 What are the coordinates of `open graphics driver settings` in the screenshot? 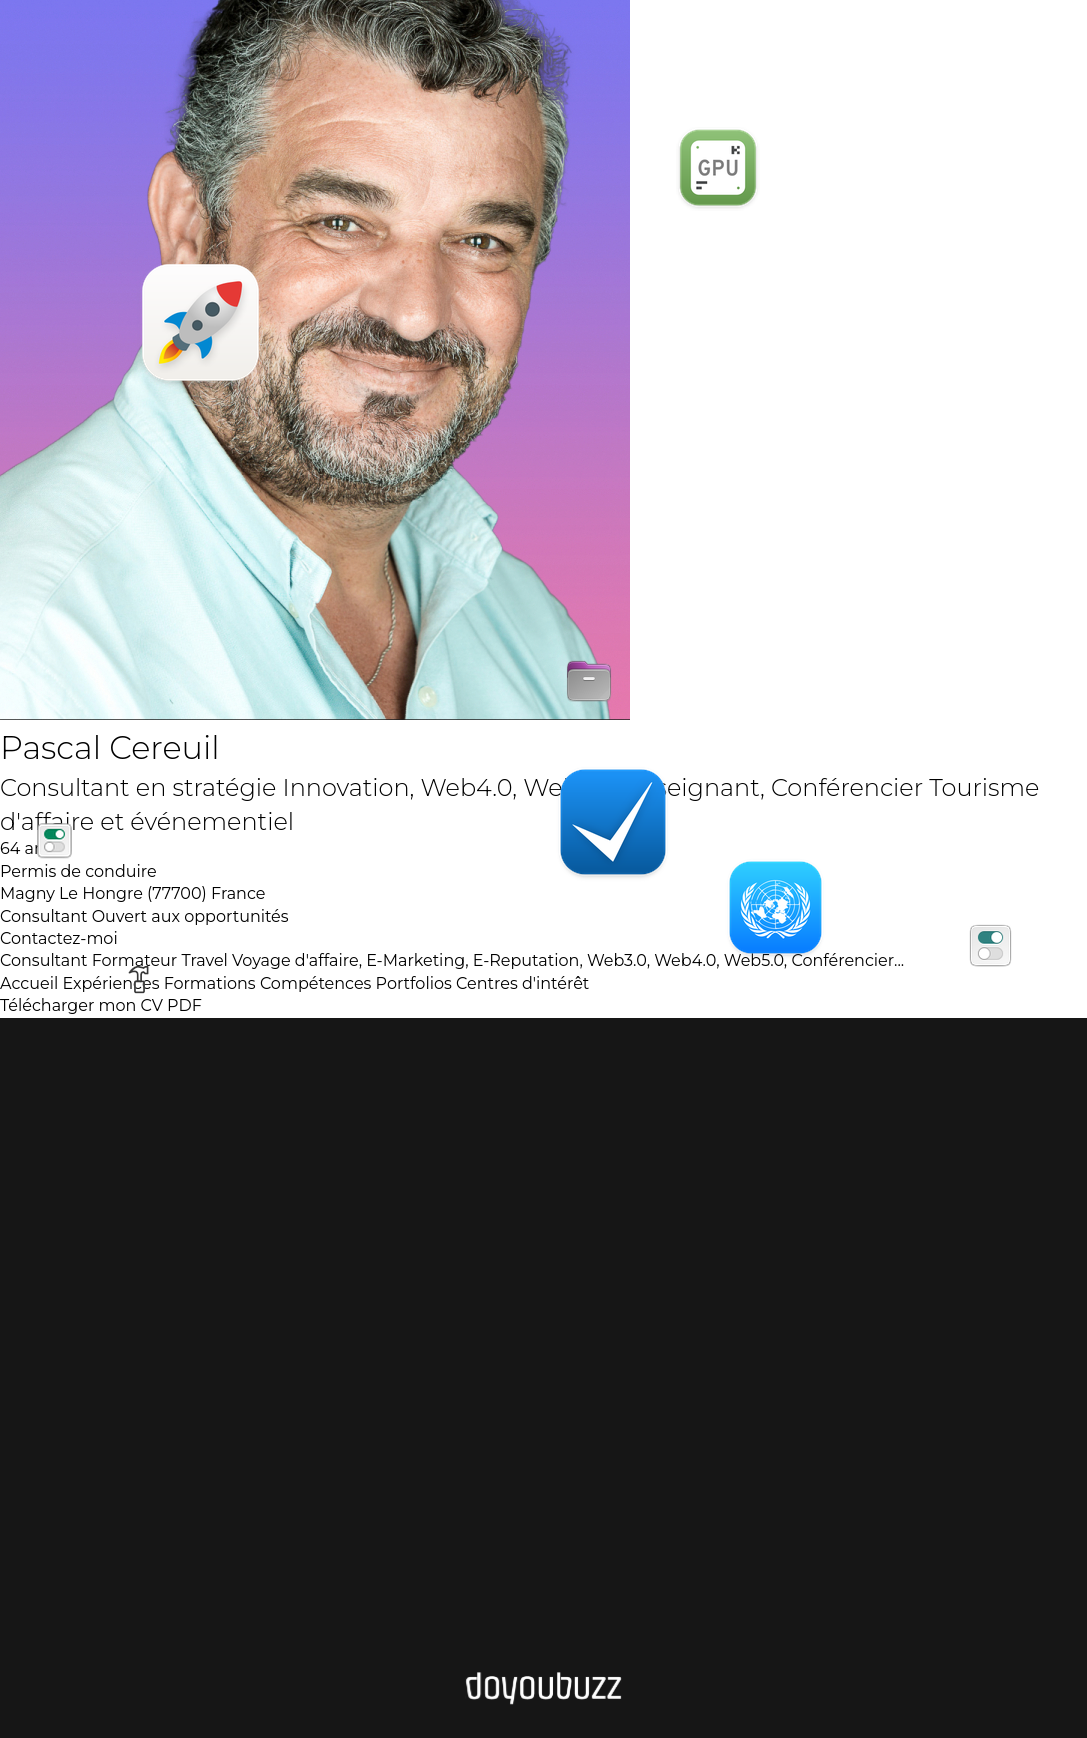 It's located at (718, 169).